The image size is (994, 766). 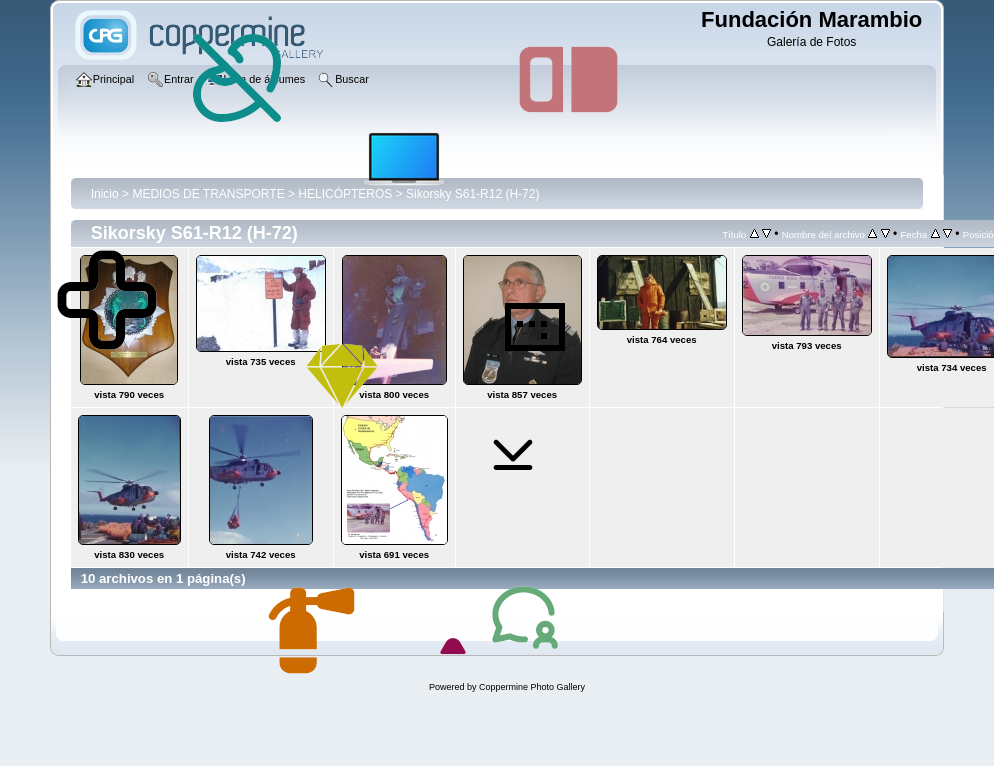 I want to click on adjust image aspect ratio settings, so click(x=535, y=327).